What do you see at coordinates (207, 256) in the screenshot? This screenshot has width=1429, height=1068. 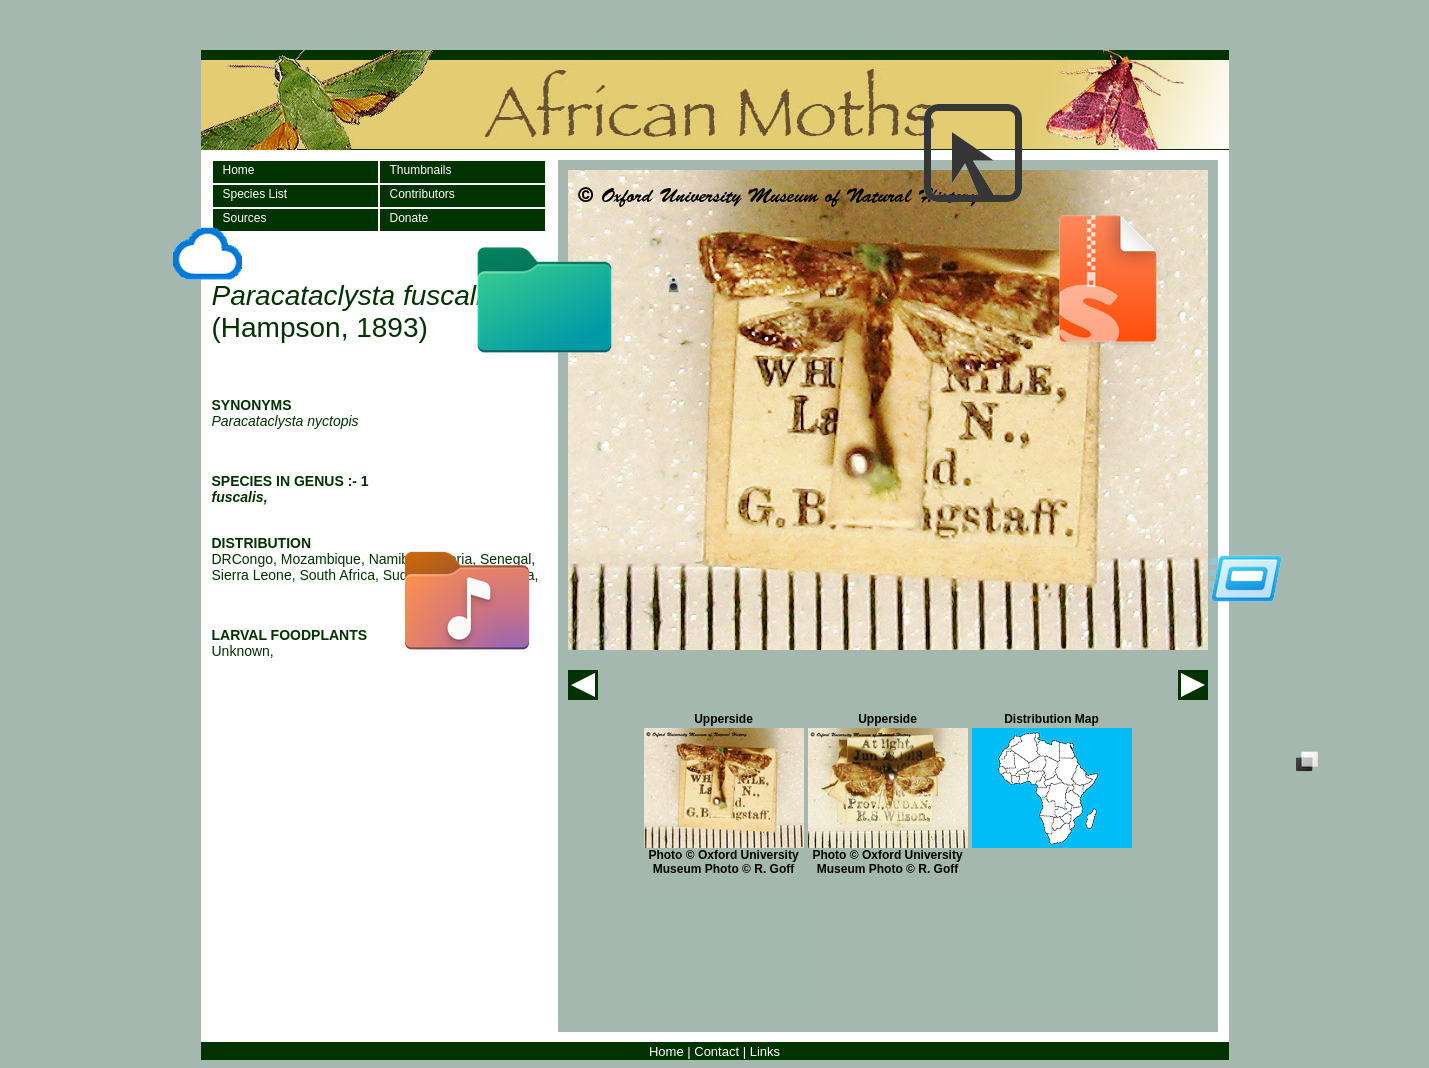 I see `file synced to OneDrive cloud storage` at bounding box center [207, 256].